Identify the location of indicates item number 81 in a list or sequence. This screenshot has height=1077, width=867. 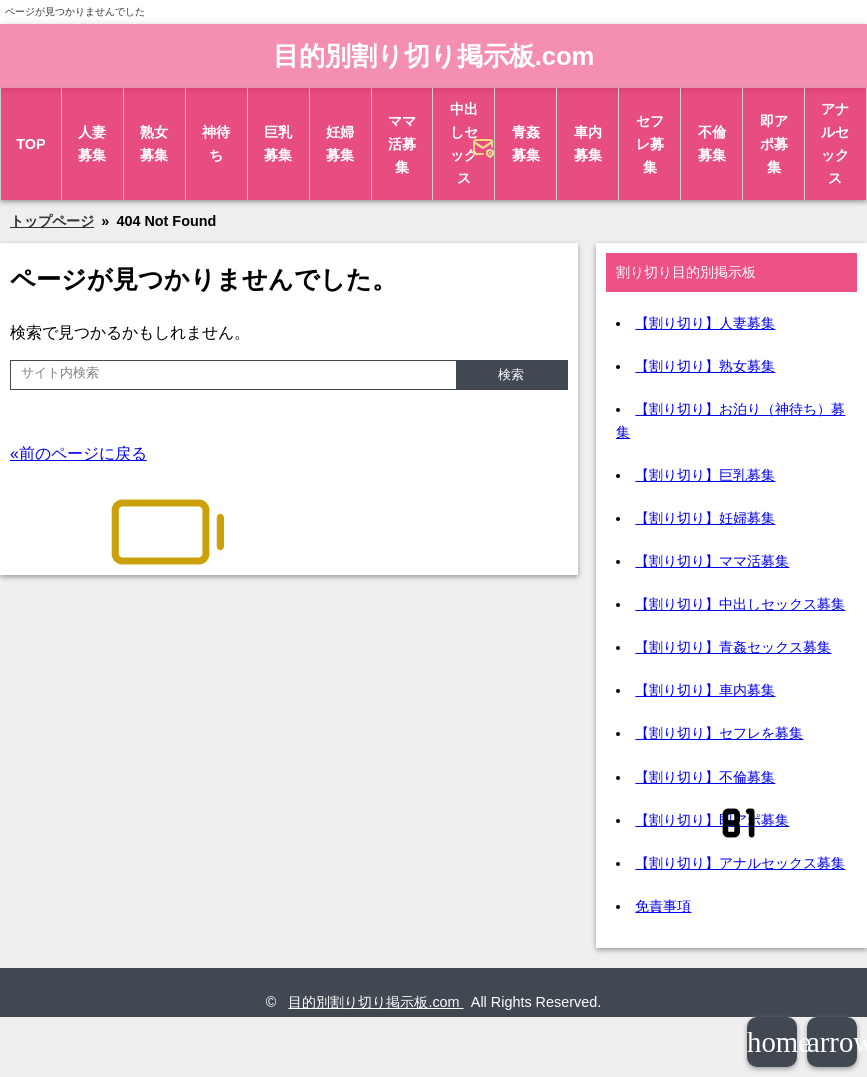
(740, 823).